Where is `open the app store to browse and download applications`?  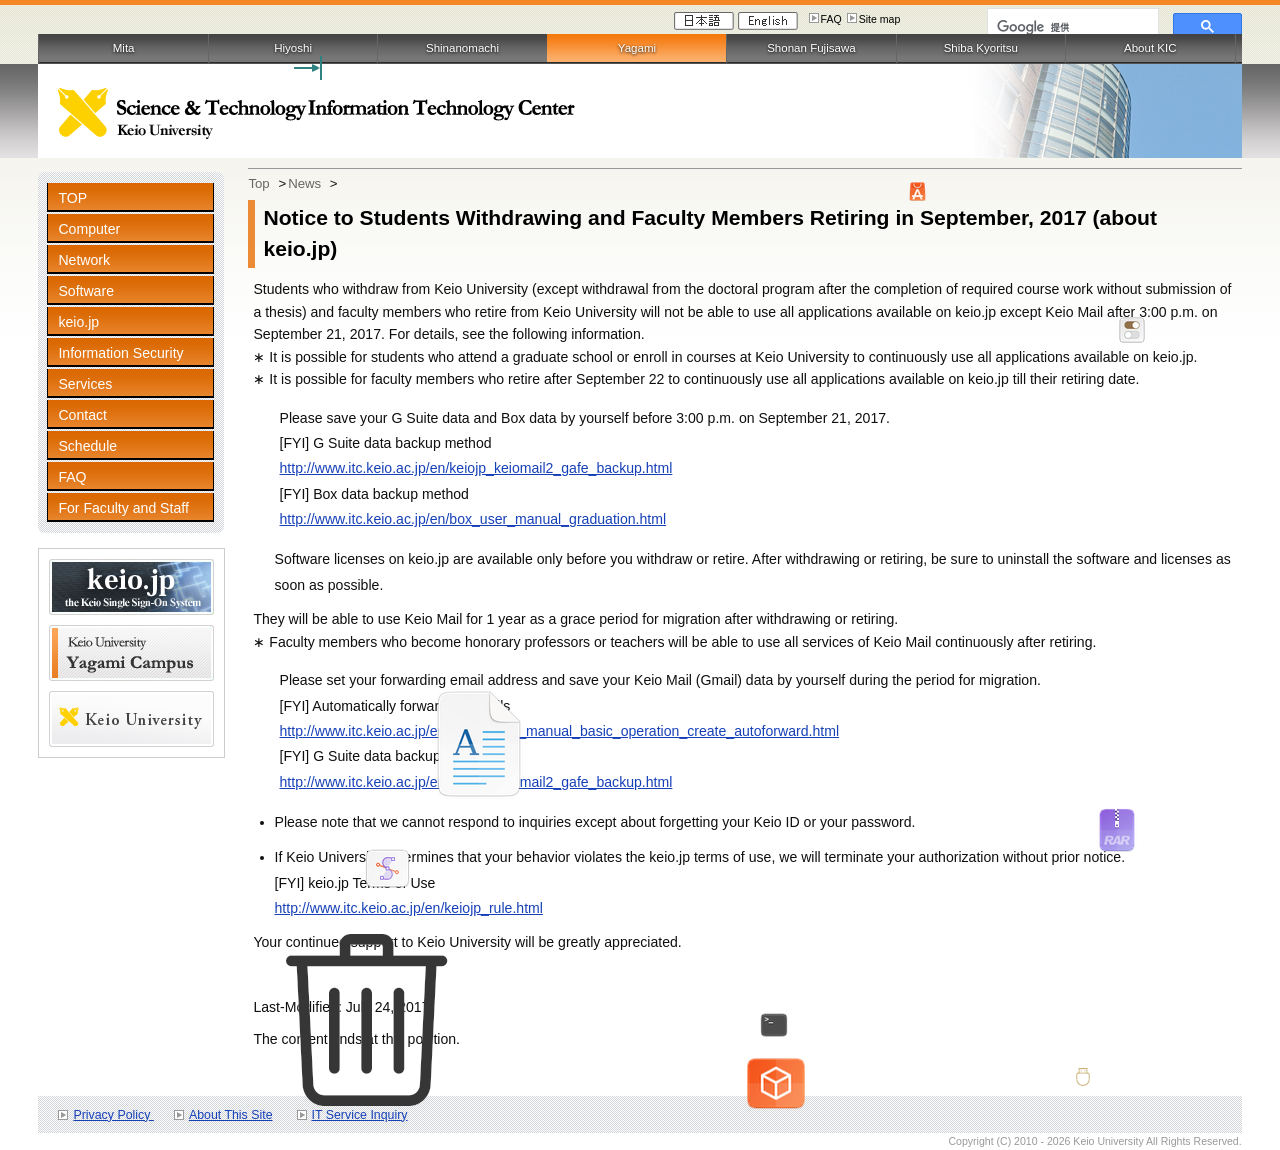
open the app store to browse and download applications is located at coordinates (917, 191).